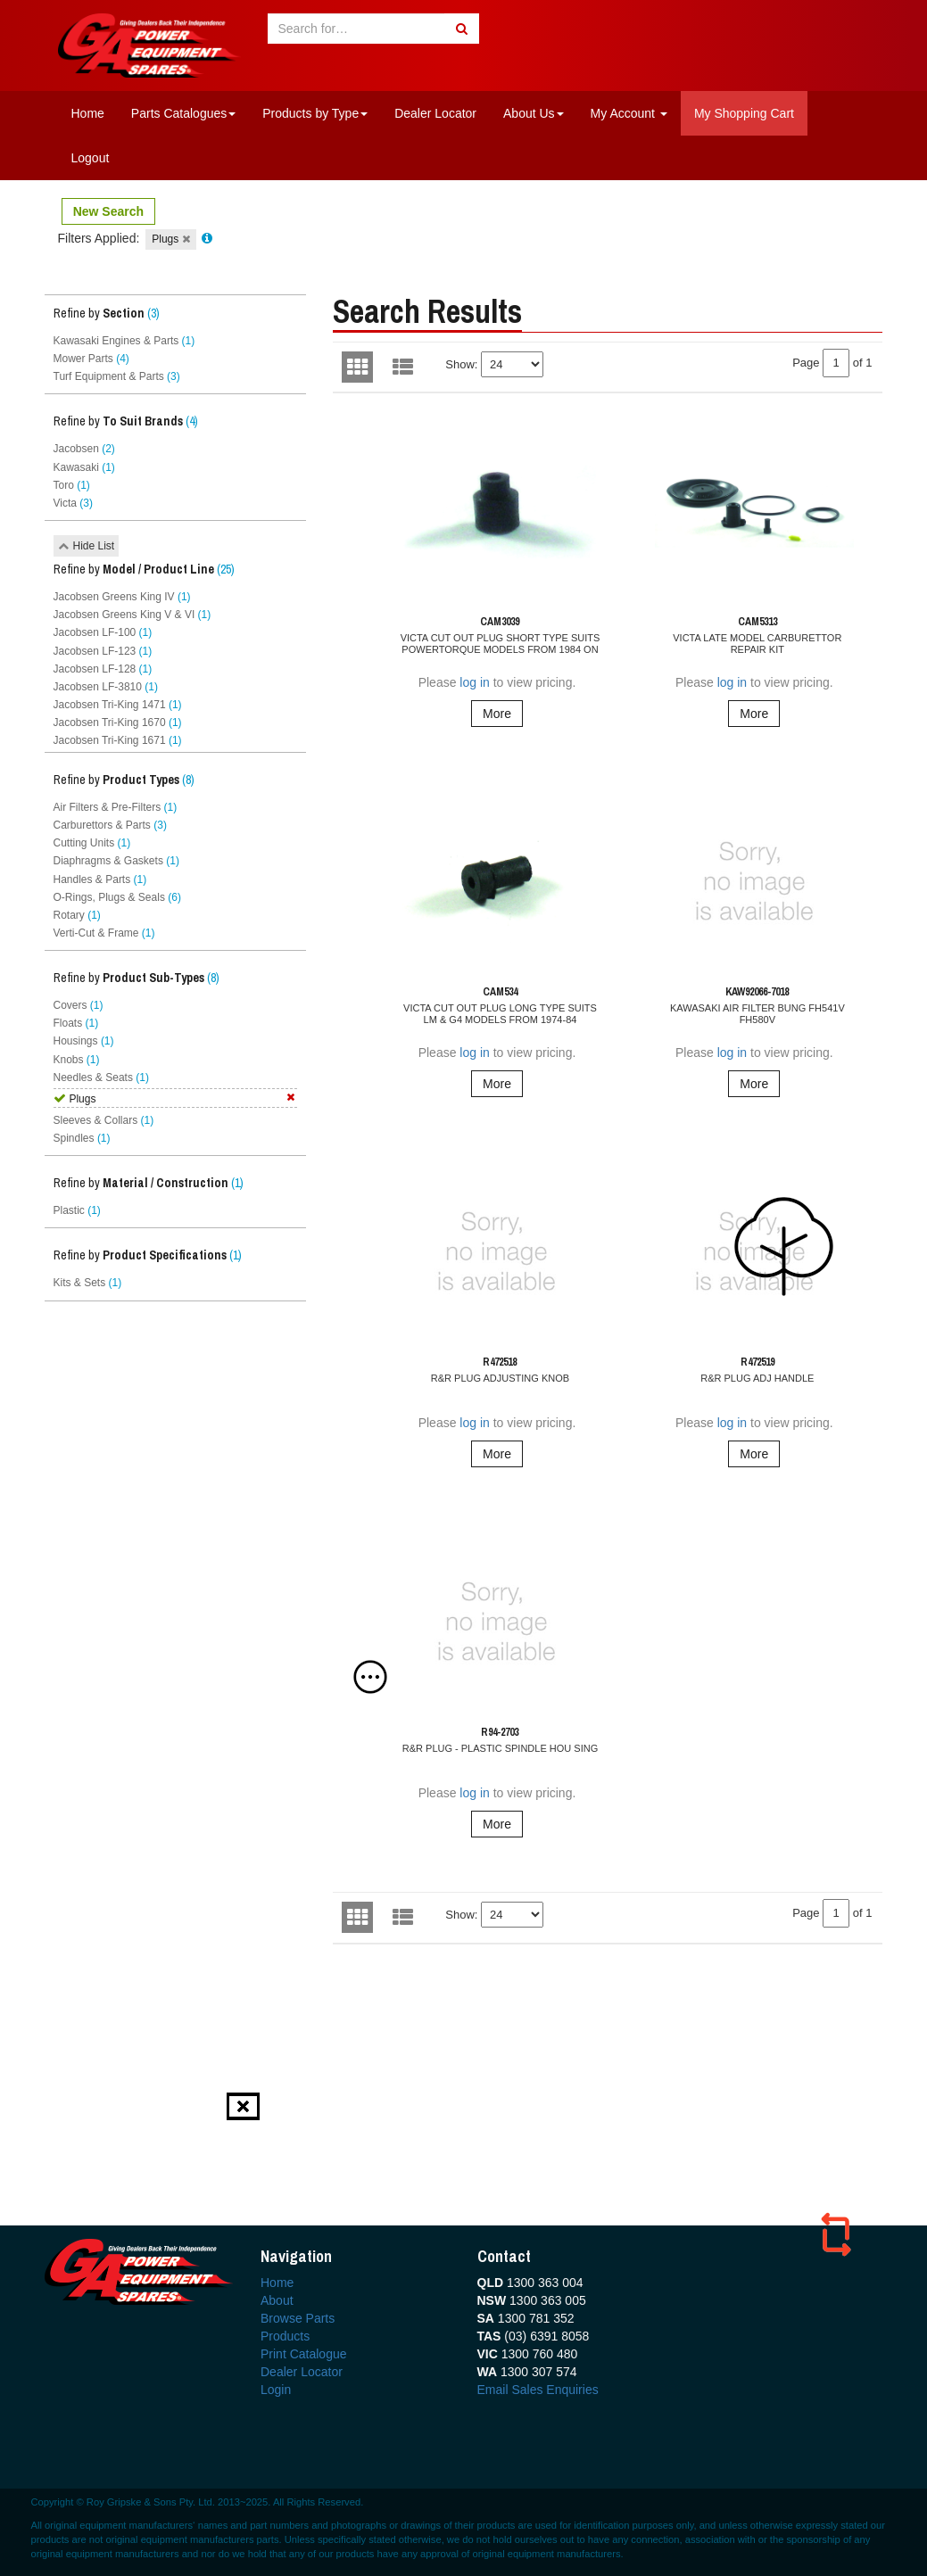  Describe the element at coordinates (370, 1677) in the screenshot. I see `open more options menu` at that location.